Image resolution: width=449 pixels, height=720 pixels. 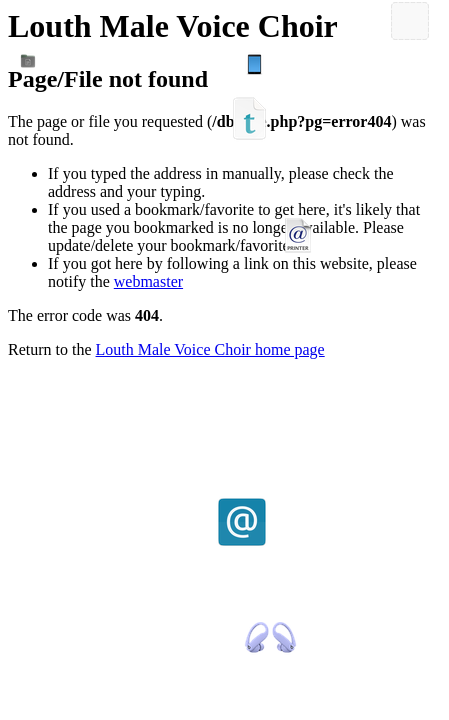 I want to click on open your documents folder, so click(x=28, y=61).